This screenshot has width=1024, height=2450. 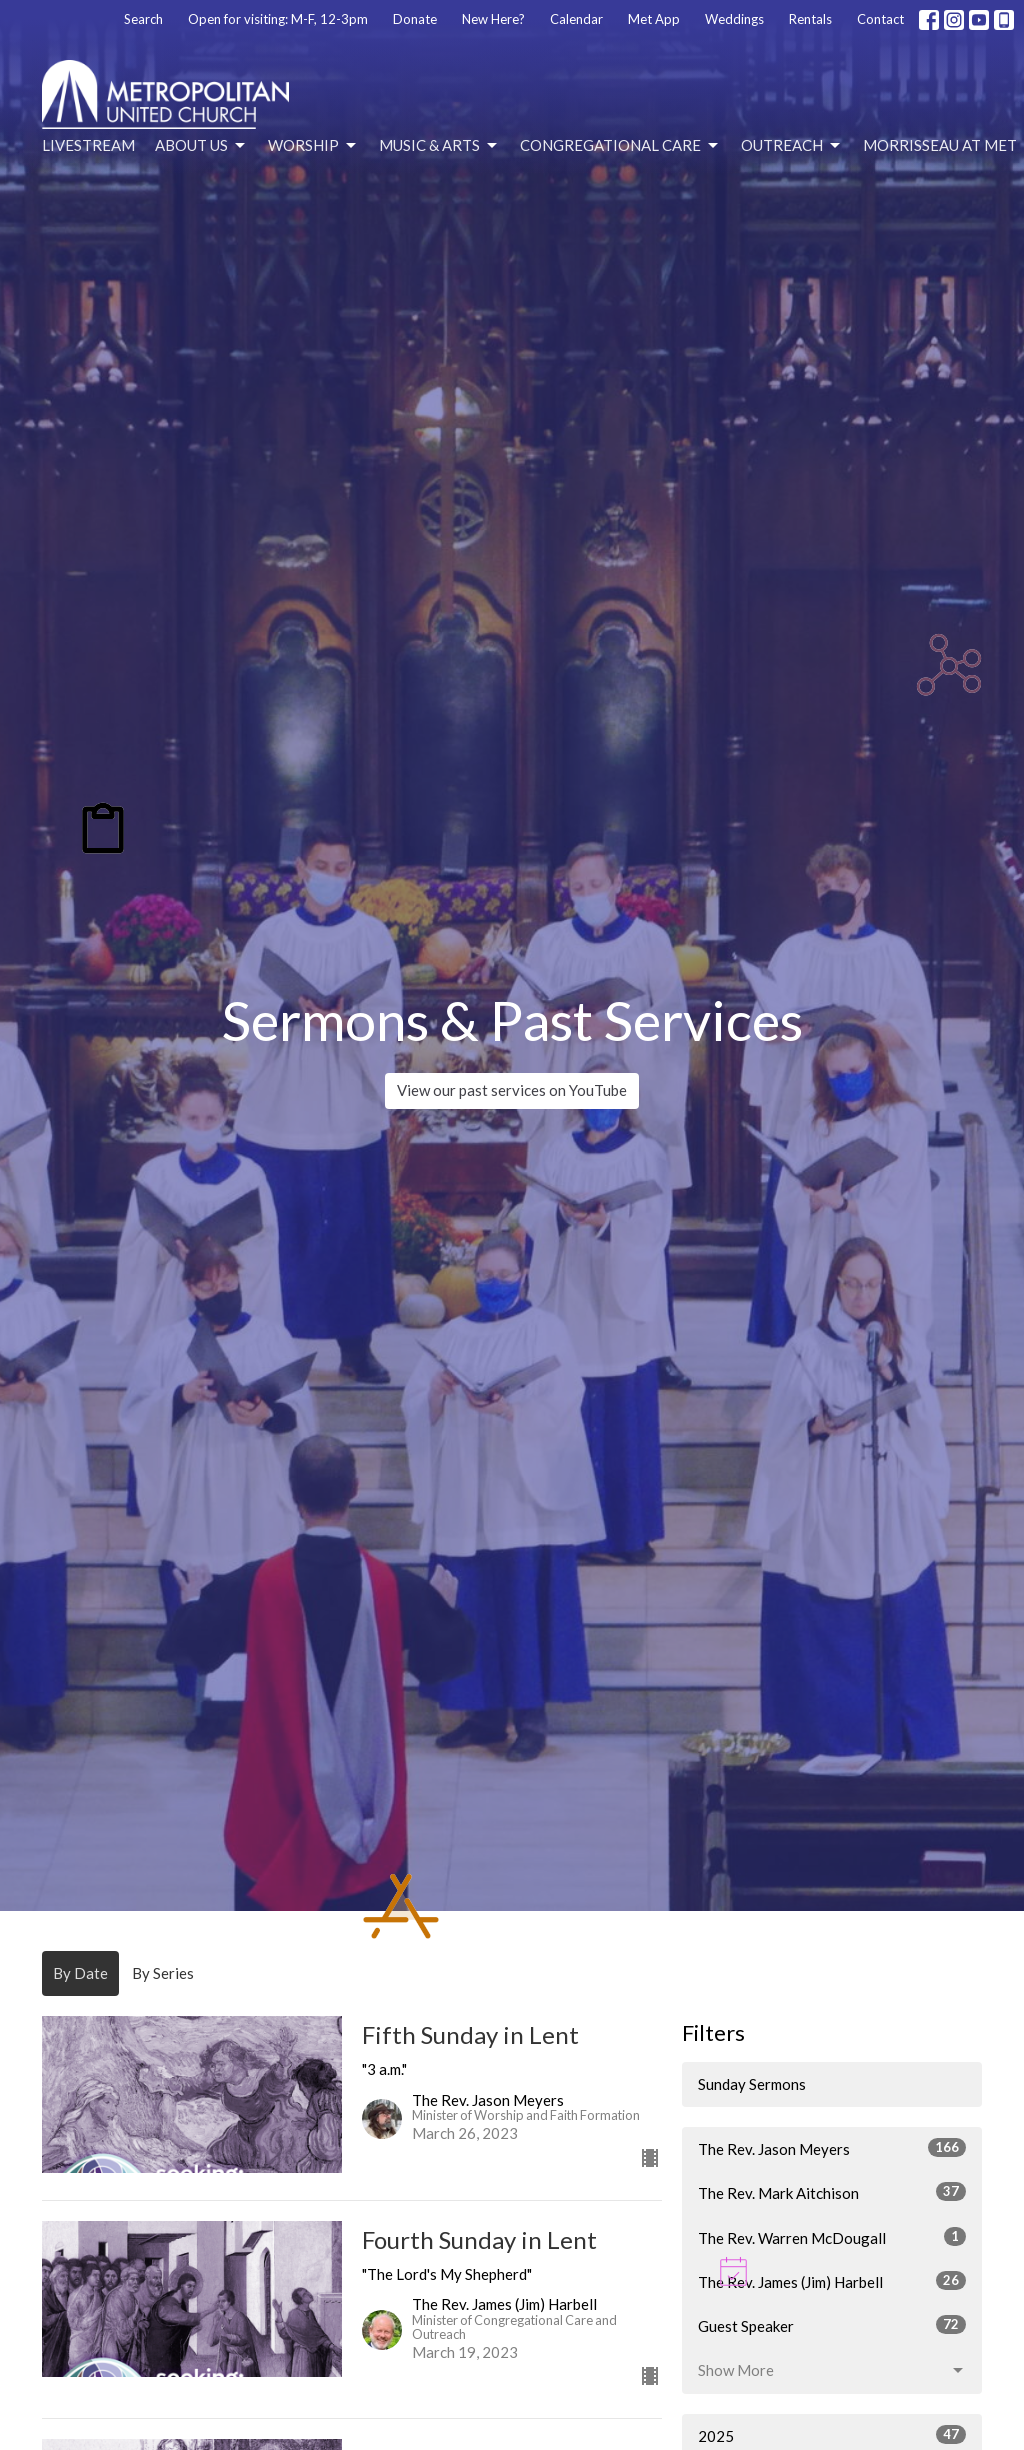 What do you see at coordinates (103, 829) in the screenshot?
I see `copy to clipboard` at bounding box center [103, 829].